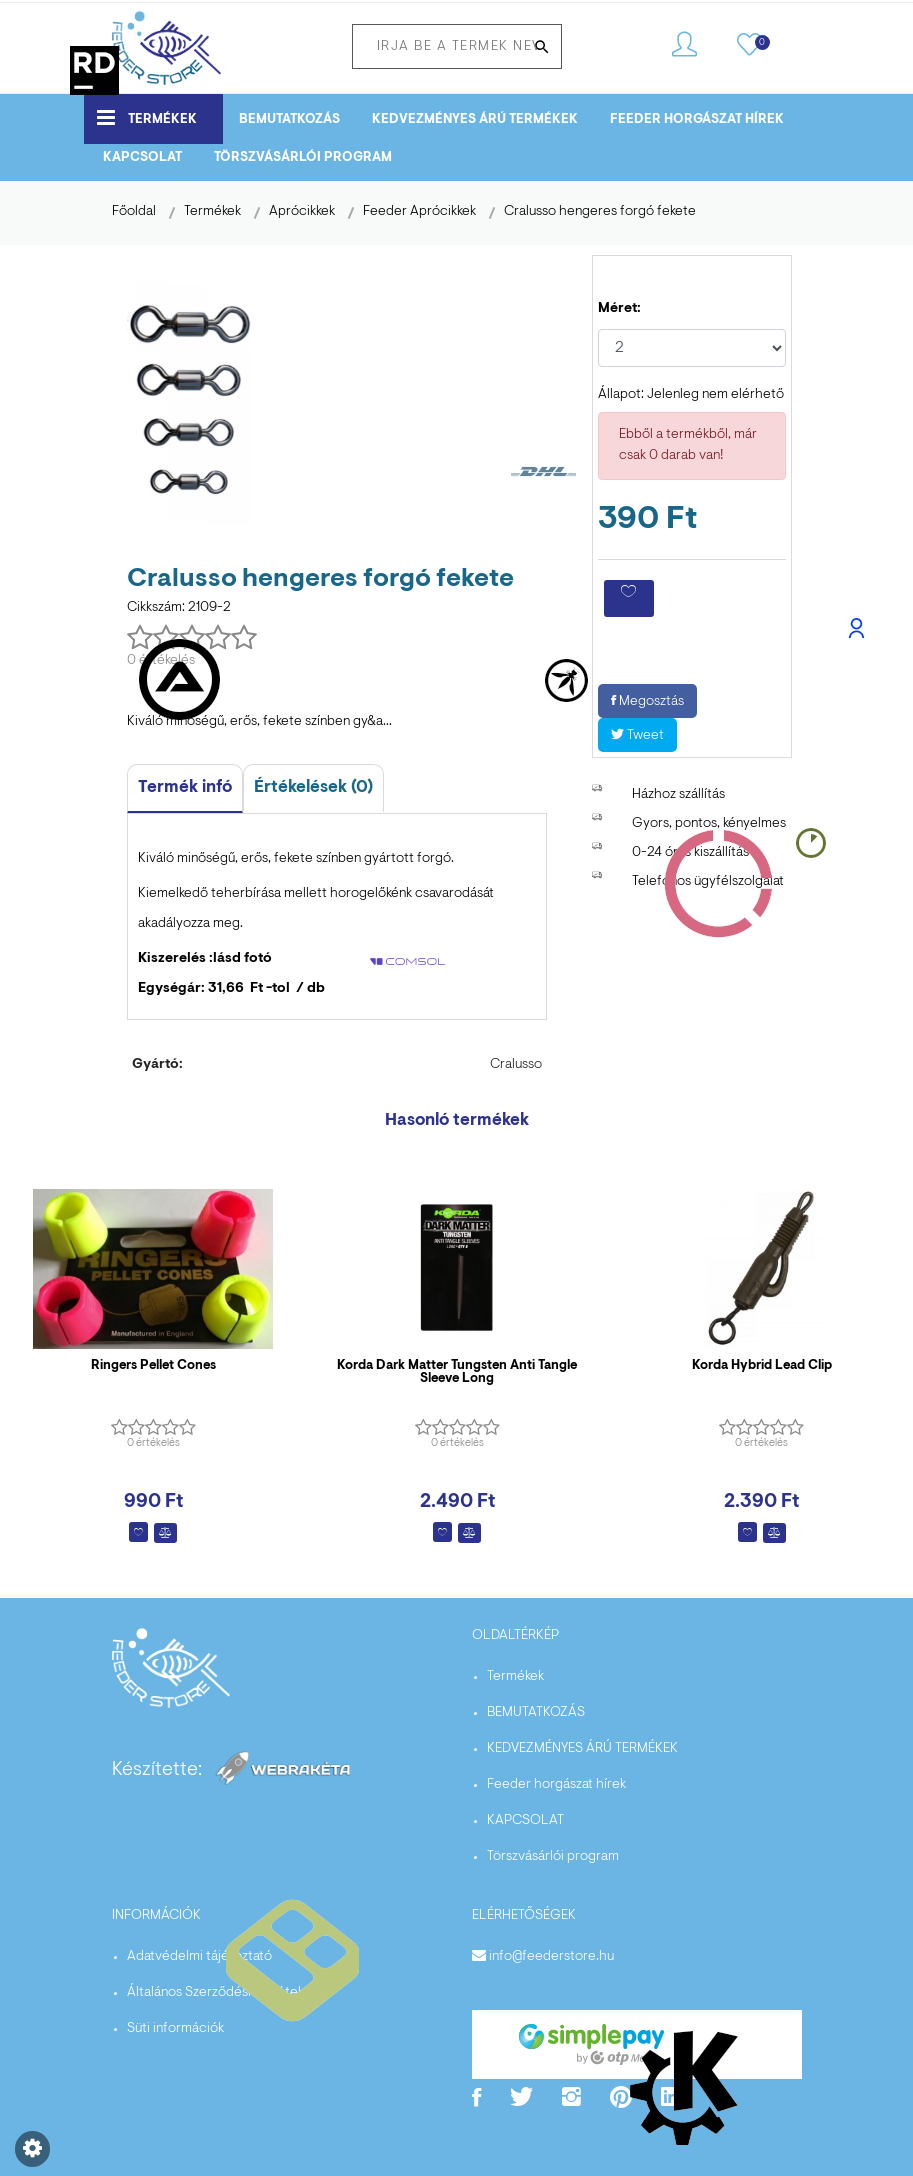 The image size is (913, 2176). I want to click on DHL shipping and logistics company logo, so click(543, 471).